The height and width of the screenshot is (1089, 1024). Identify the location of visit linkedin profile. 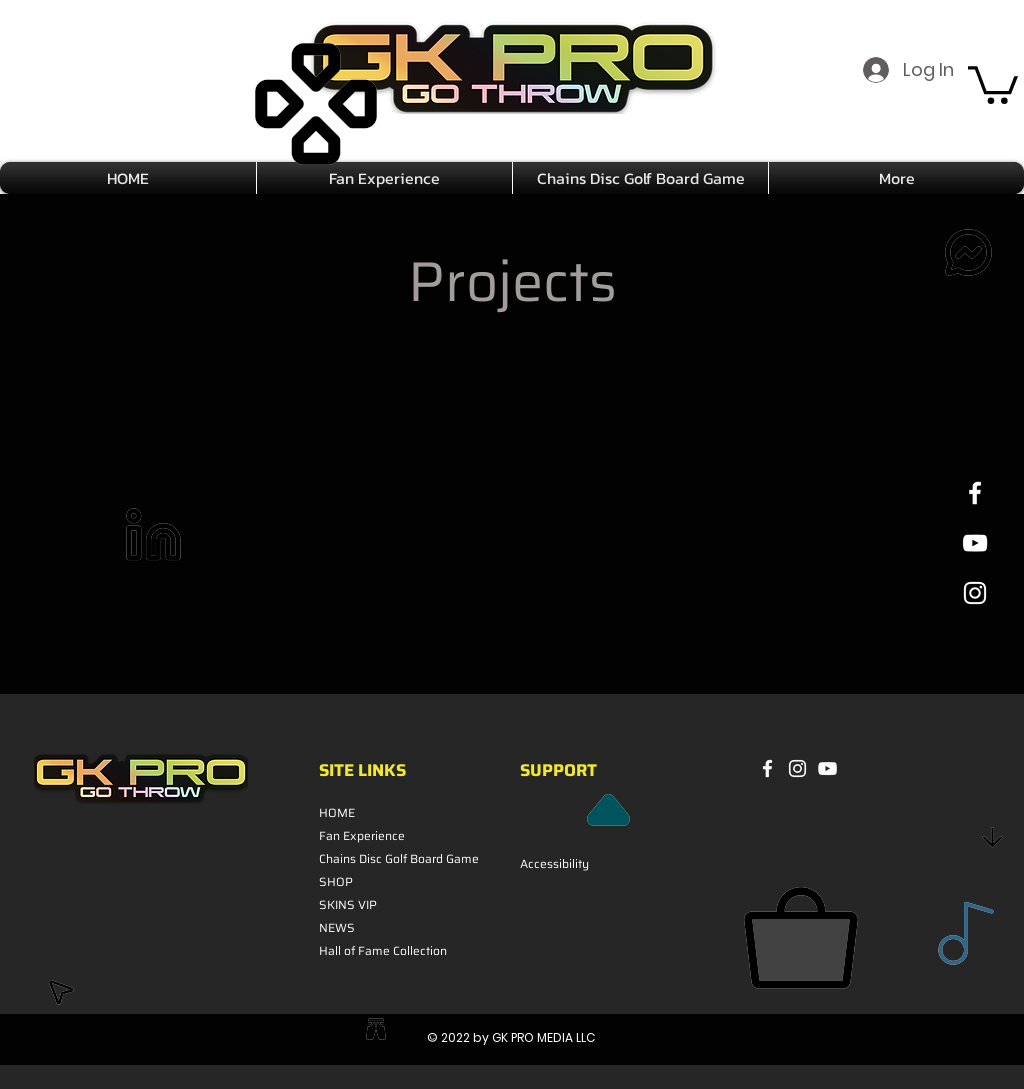
(153, 535).